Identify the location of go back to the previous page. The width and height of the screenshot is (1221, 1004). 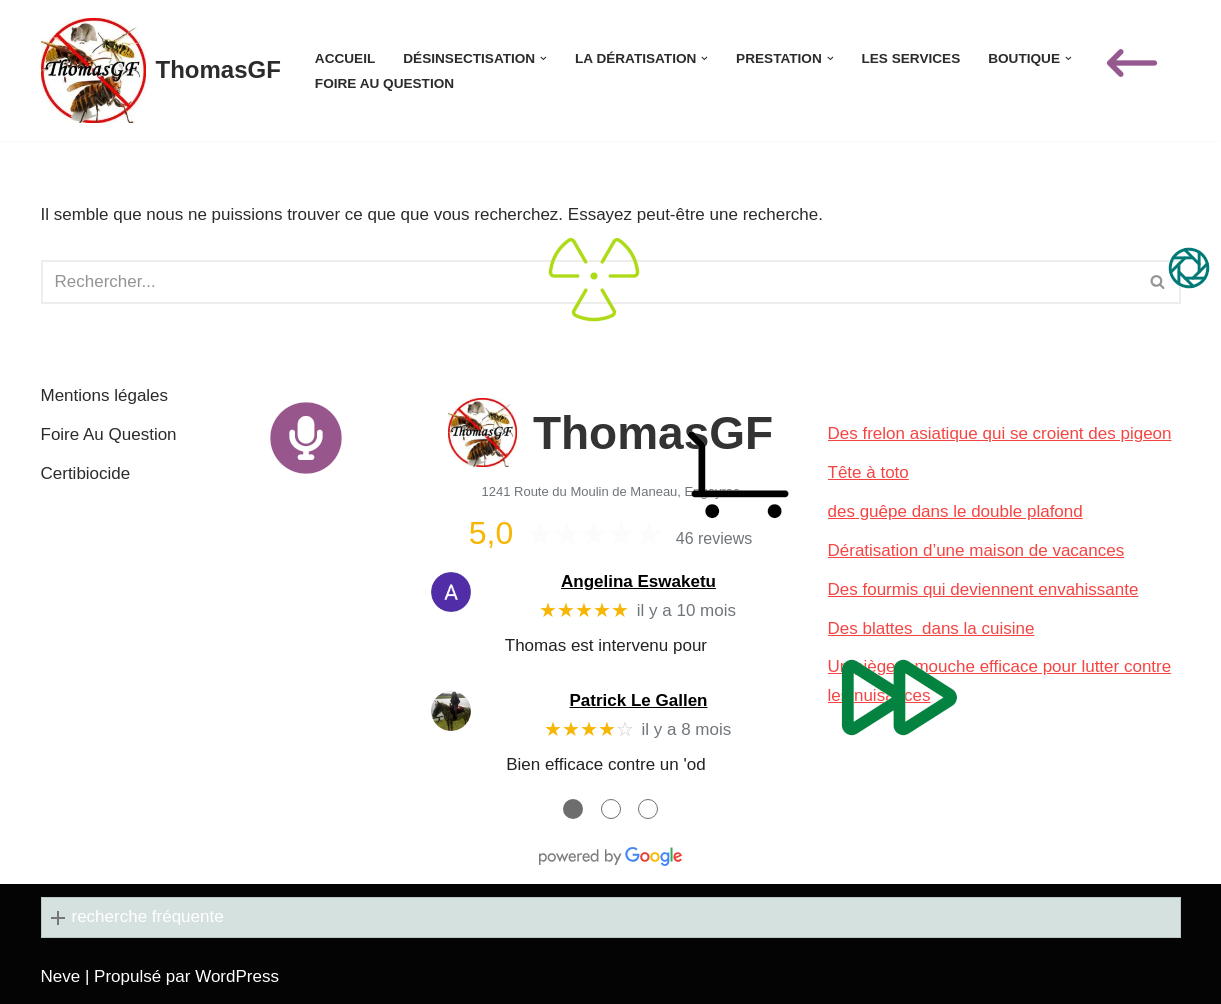
(1132, 63).